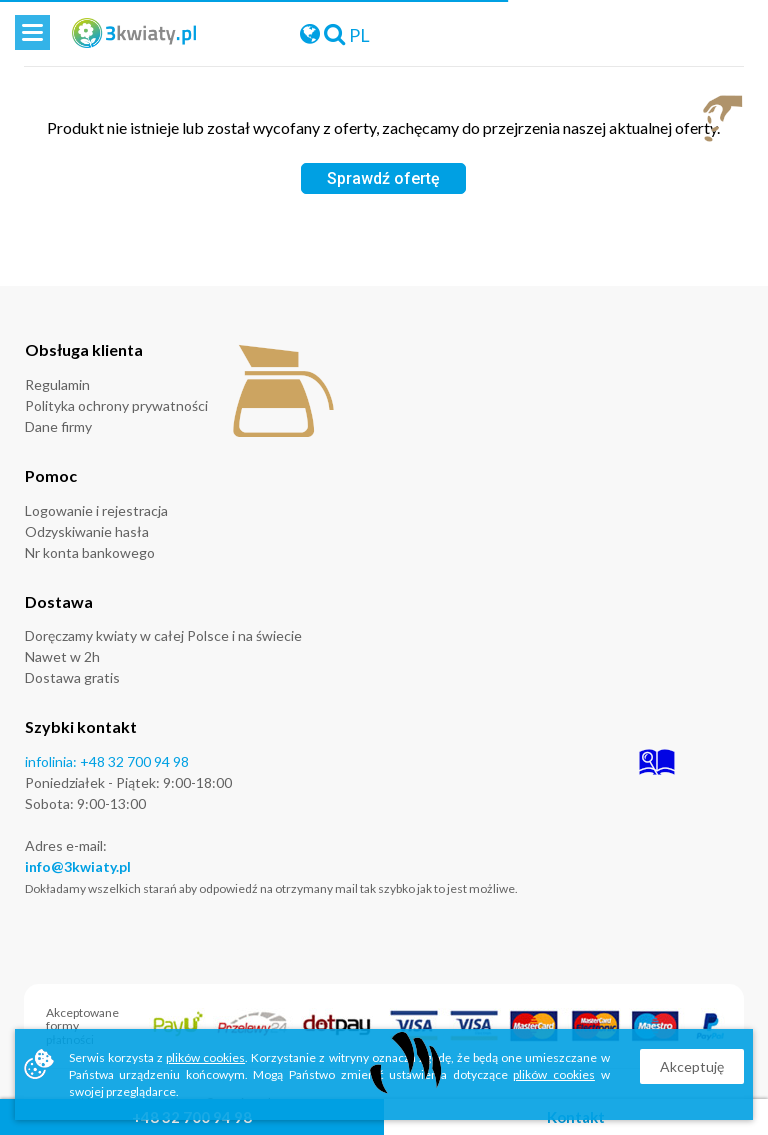 This screenshot has height=1135, width=768. What do you see at coordinates (283, 390) in the screenshot?
I see `indicates coffee is available or brewing` at bounding box center [283, 390].